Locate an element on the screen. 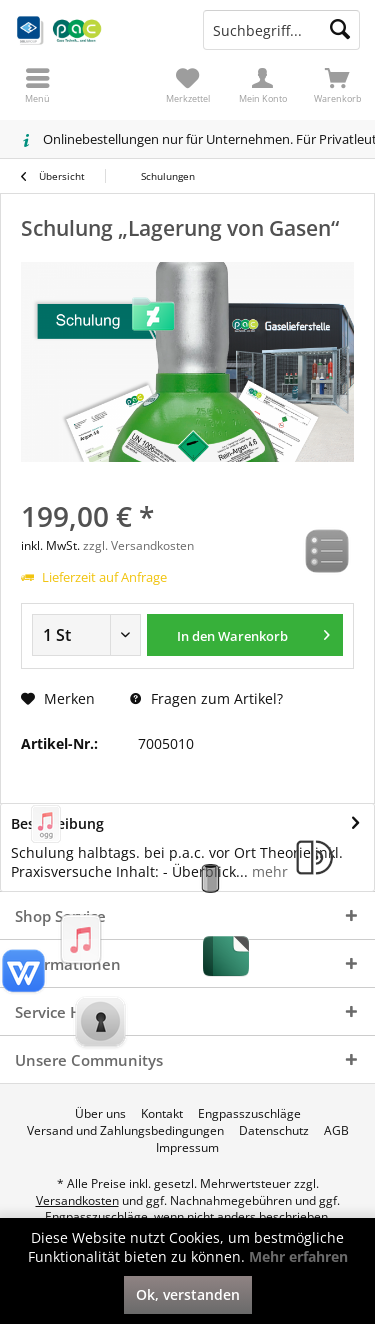  an audio file in your system is located at coordinates (81, 939).